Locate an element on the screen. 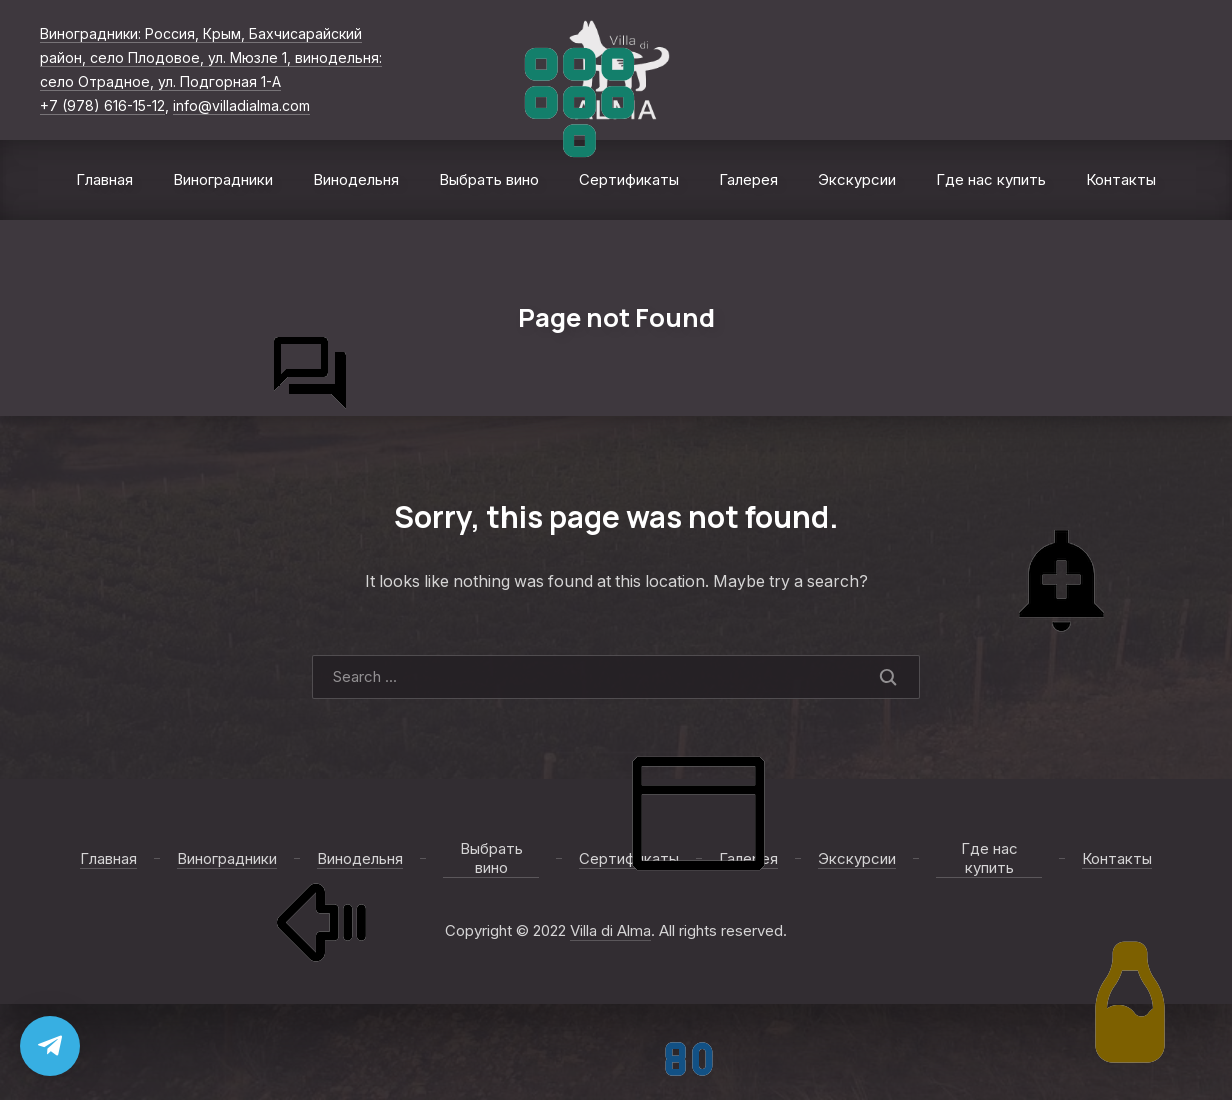 This screenshot has height=1100, width=1232. open in a new window is located at coordinates (698, 813).